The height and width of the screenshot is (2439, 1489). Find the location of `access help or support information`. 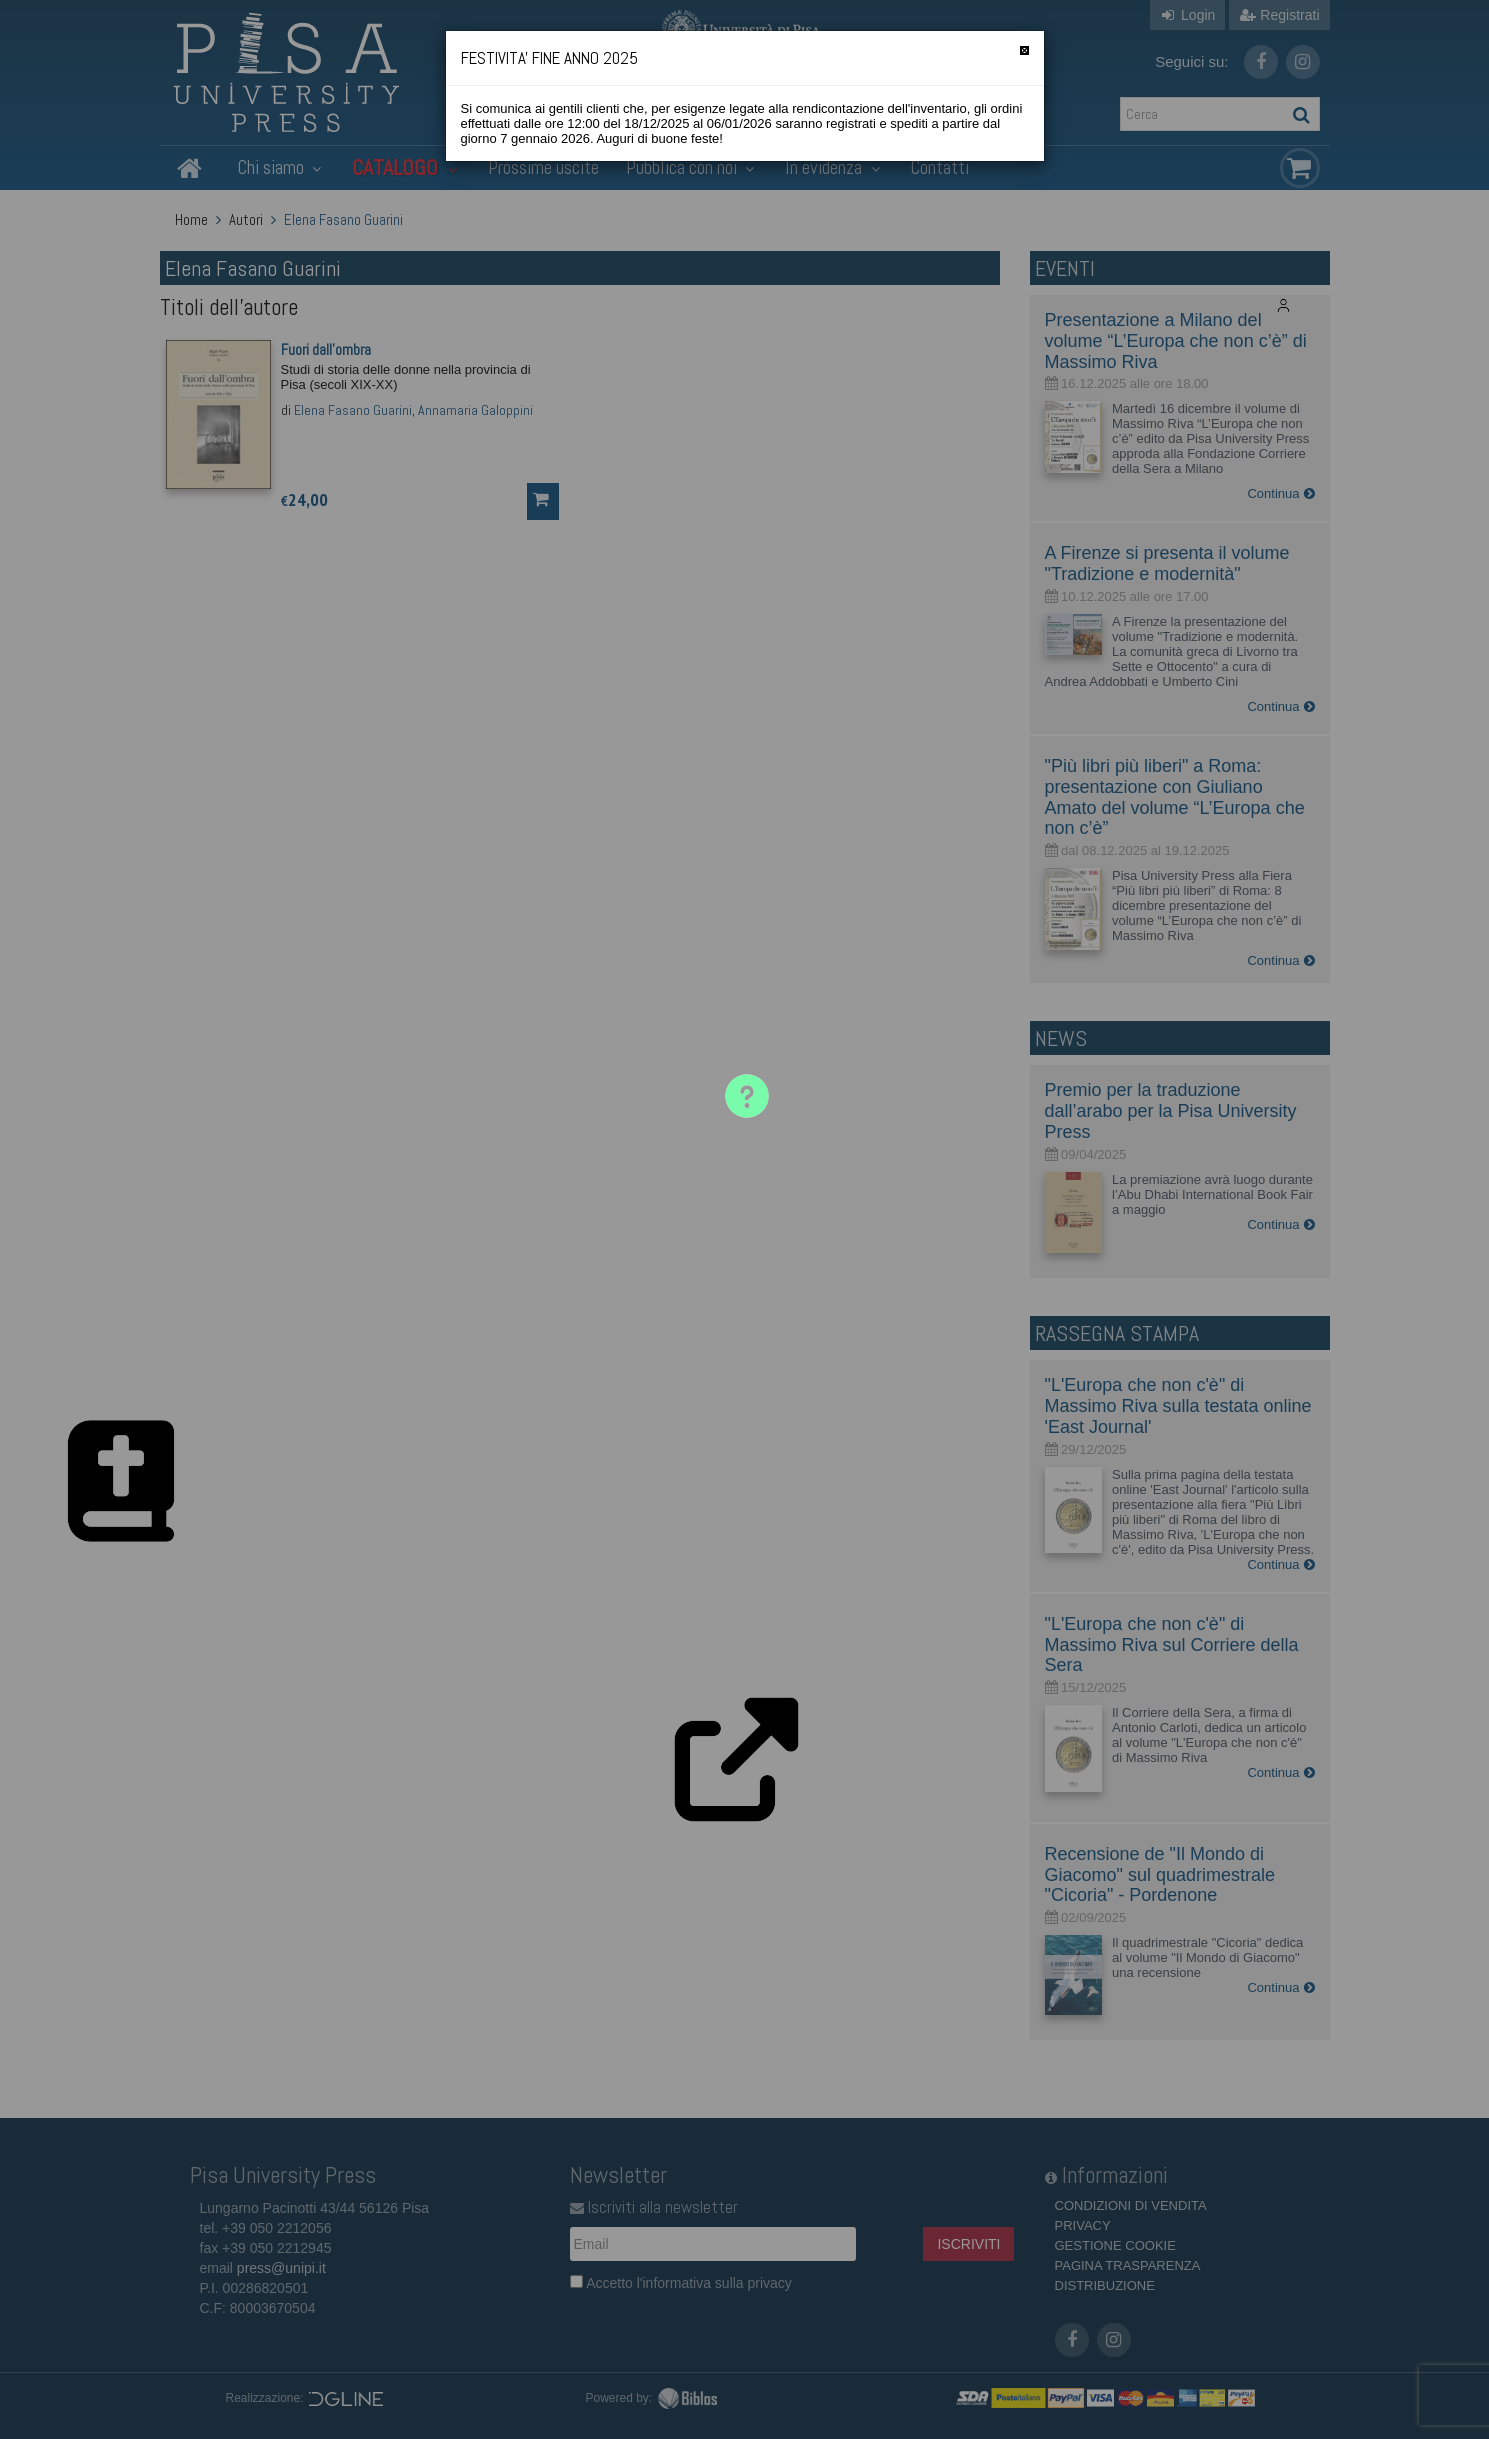

access help or support information is located at coordinates (747, 1096).